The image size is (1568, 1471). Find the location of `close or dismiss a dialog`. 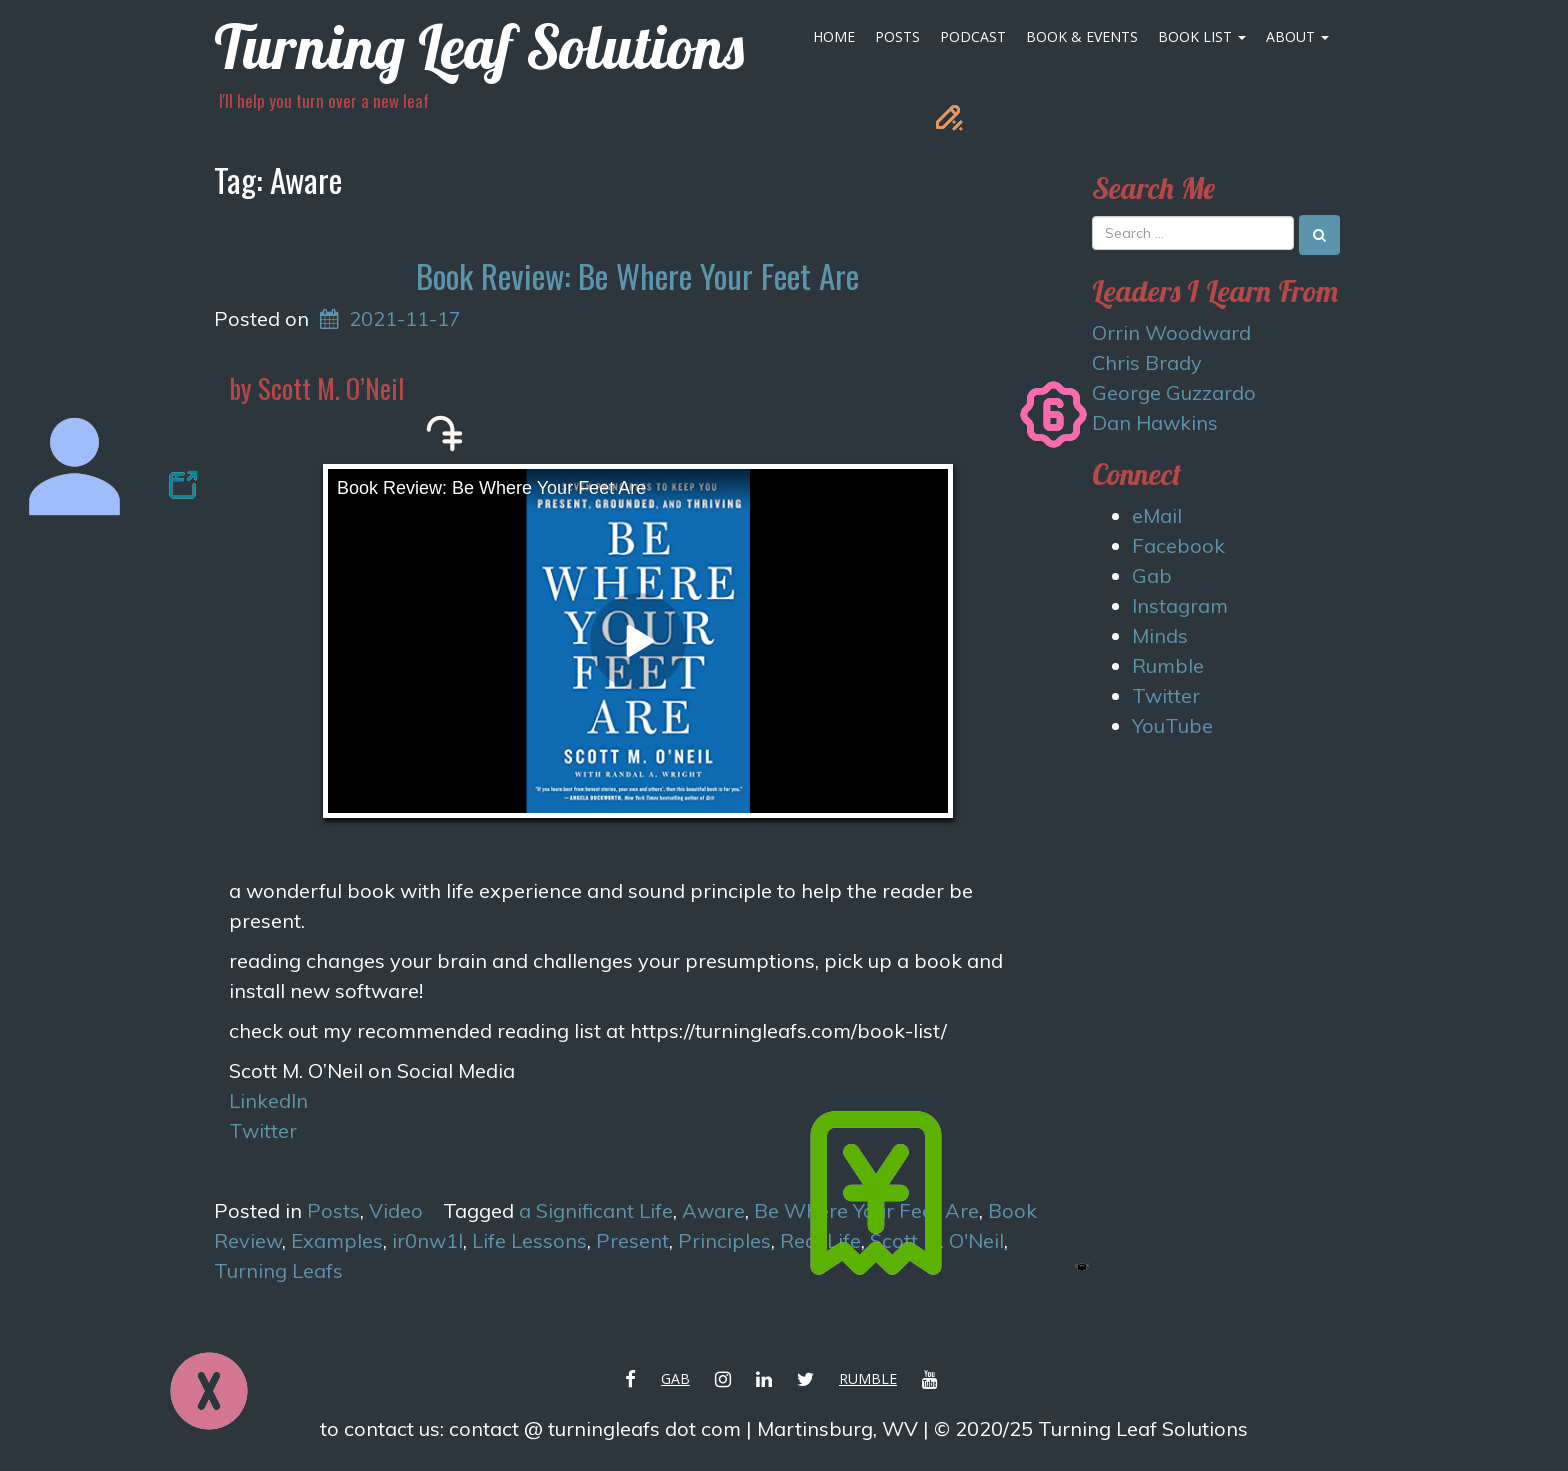

close or dismiss a dialog is located at coordinates (209, 1391).